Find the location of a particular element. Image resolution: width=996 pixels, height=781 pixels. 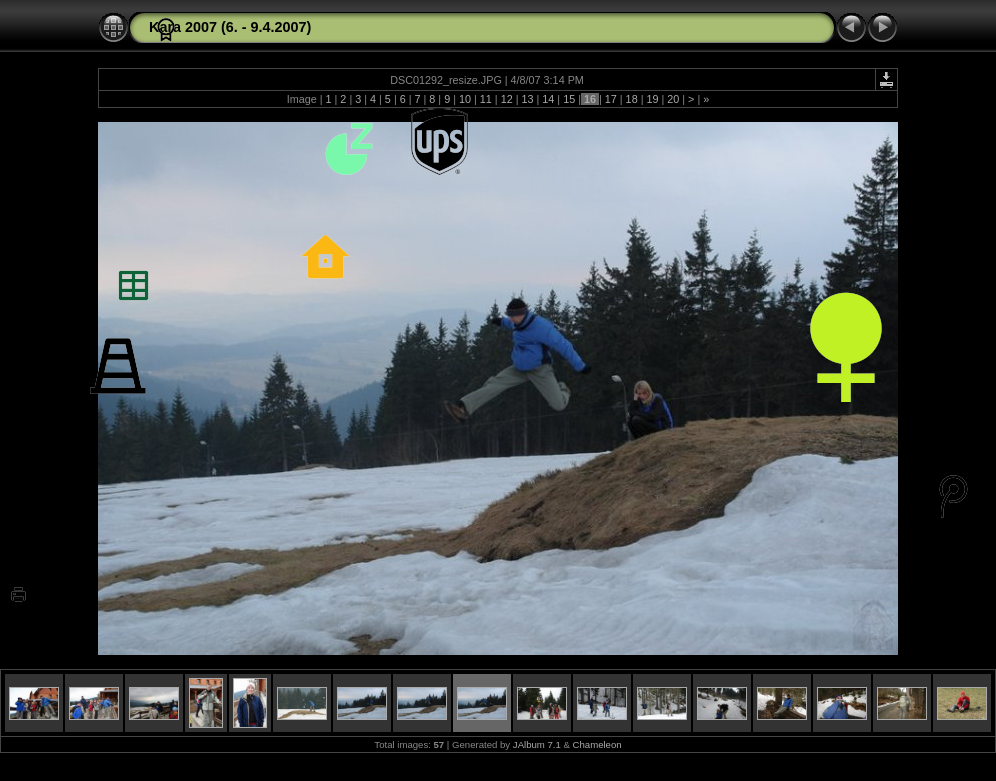

navigate to home screen is located at coordinates (325, 258).